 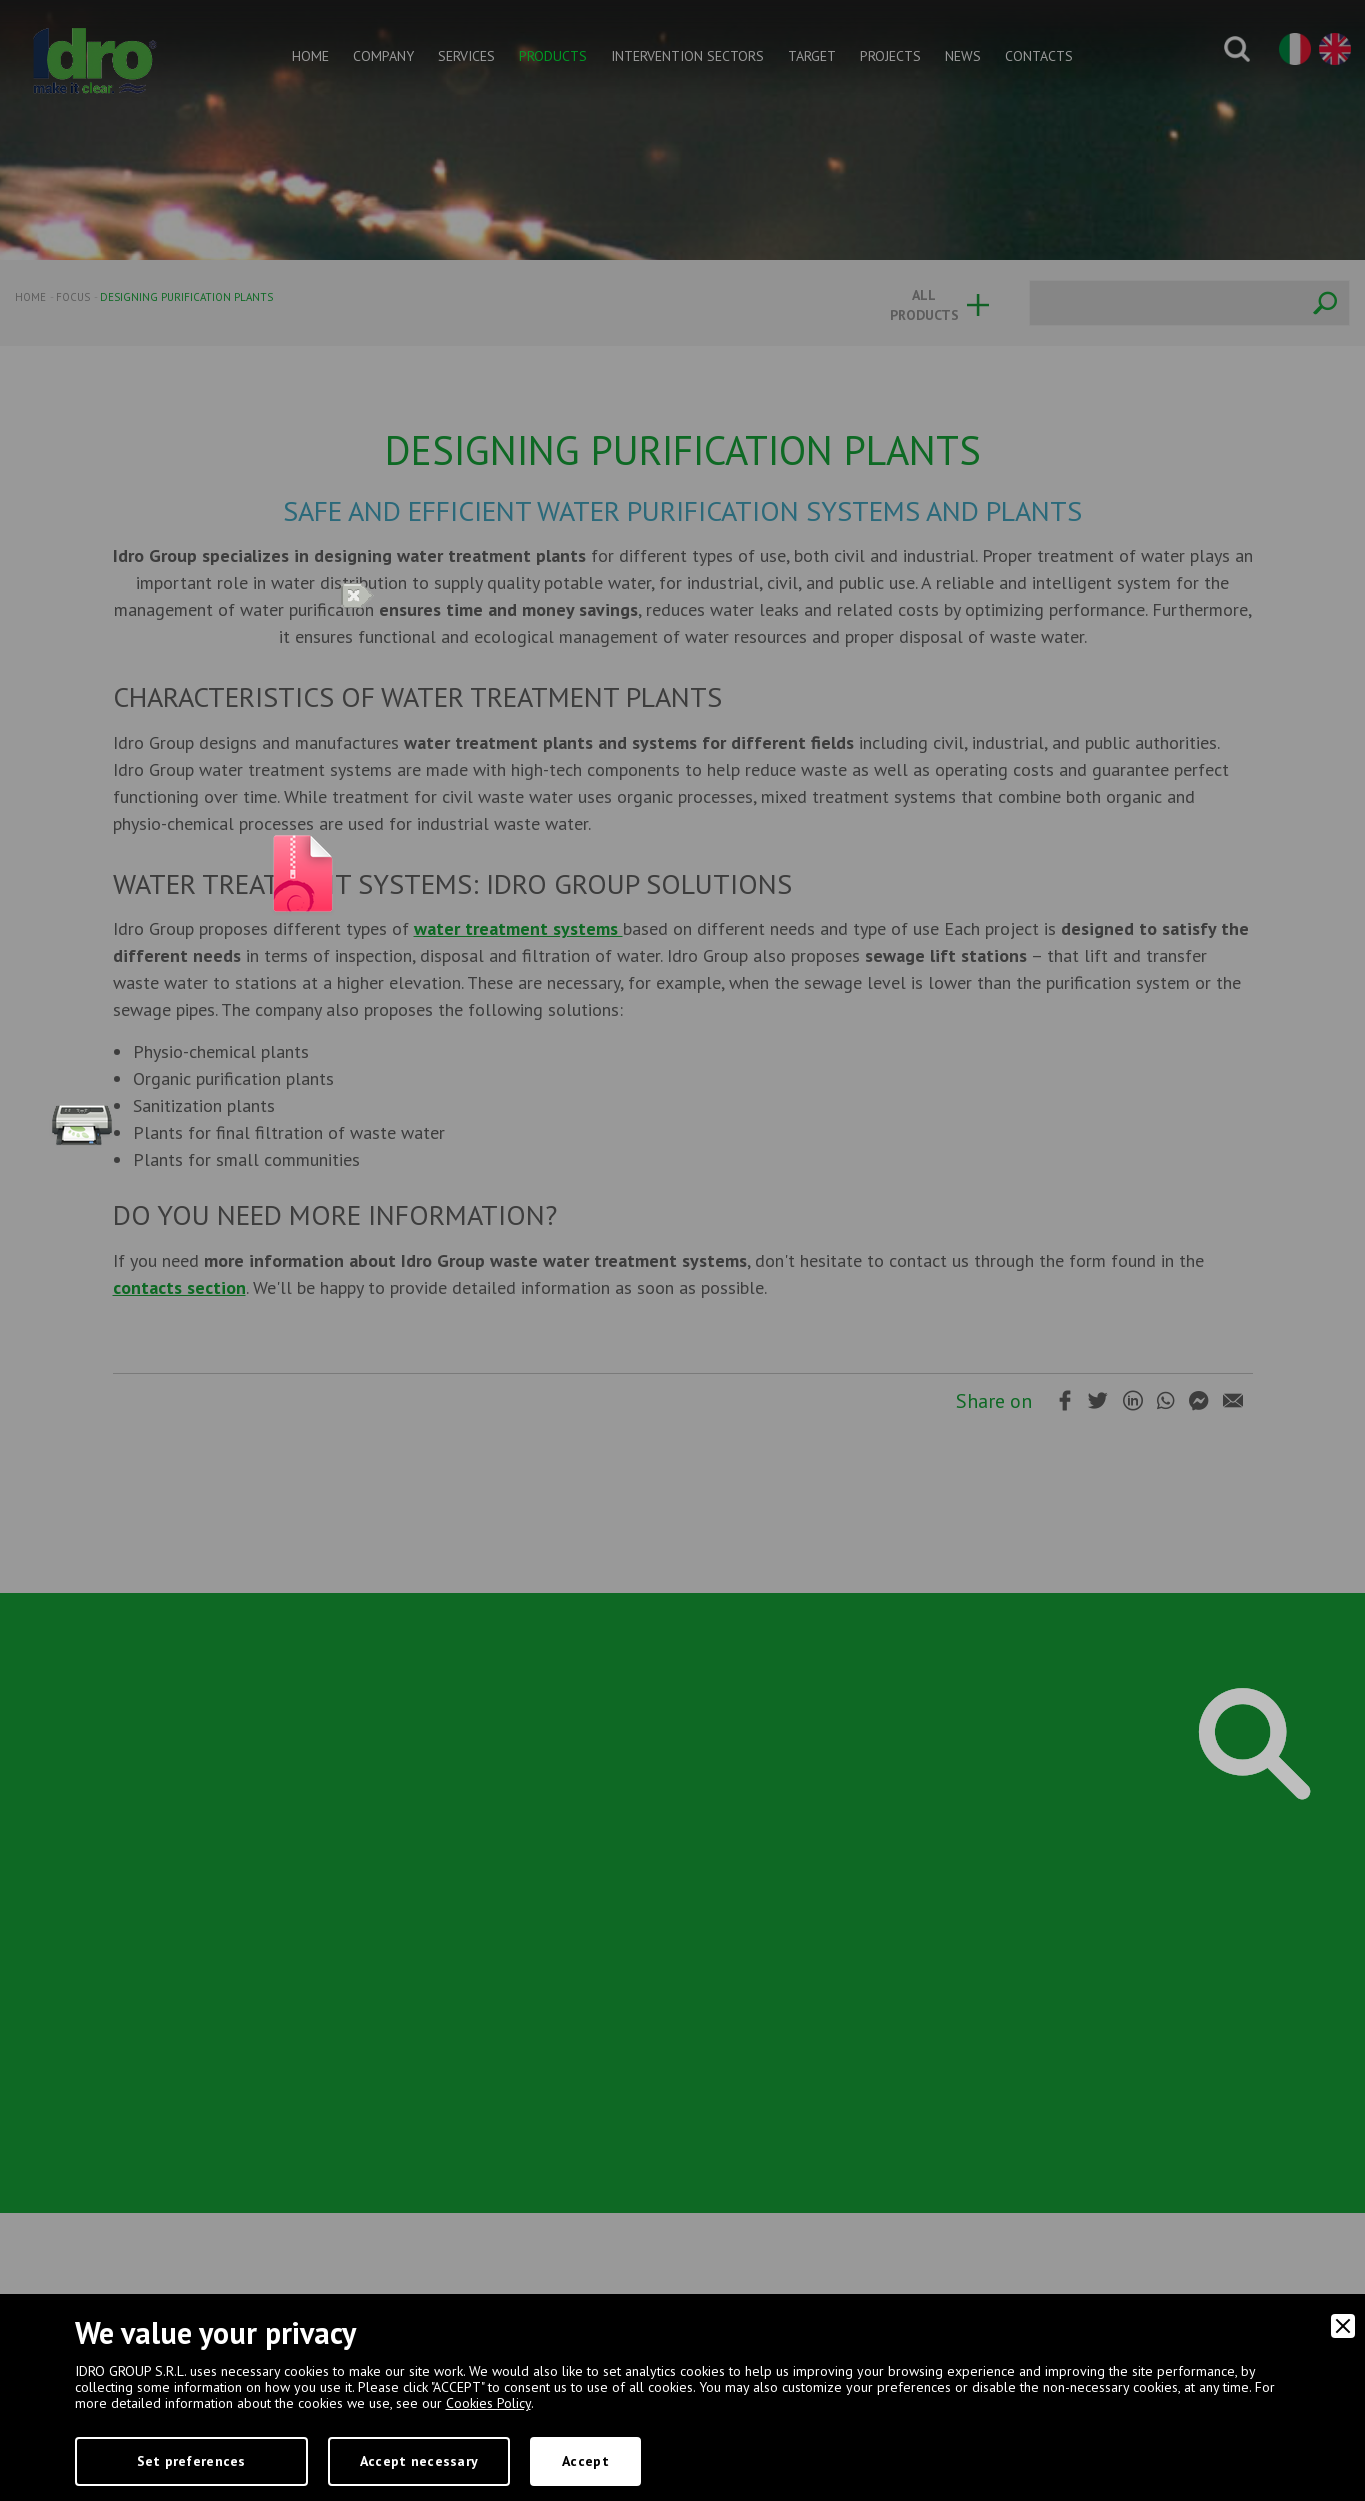 I want to click on search for content or items, so click(x=1254, y=1743).